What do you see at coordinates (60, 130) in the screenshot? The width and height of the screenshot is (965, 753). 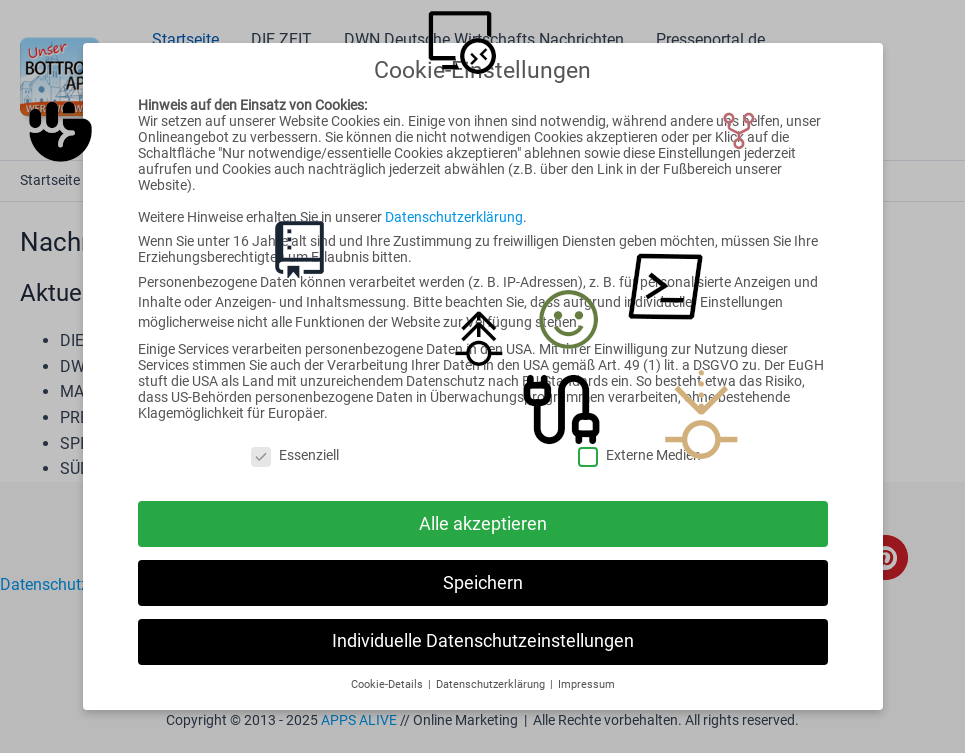 I see `indicates solidarity or support action` at bounding box center [60, 130].